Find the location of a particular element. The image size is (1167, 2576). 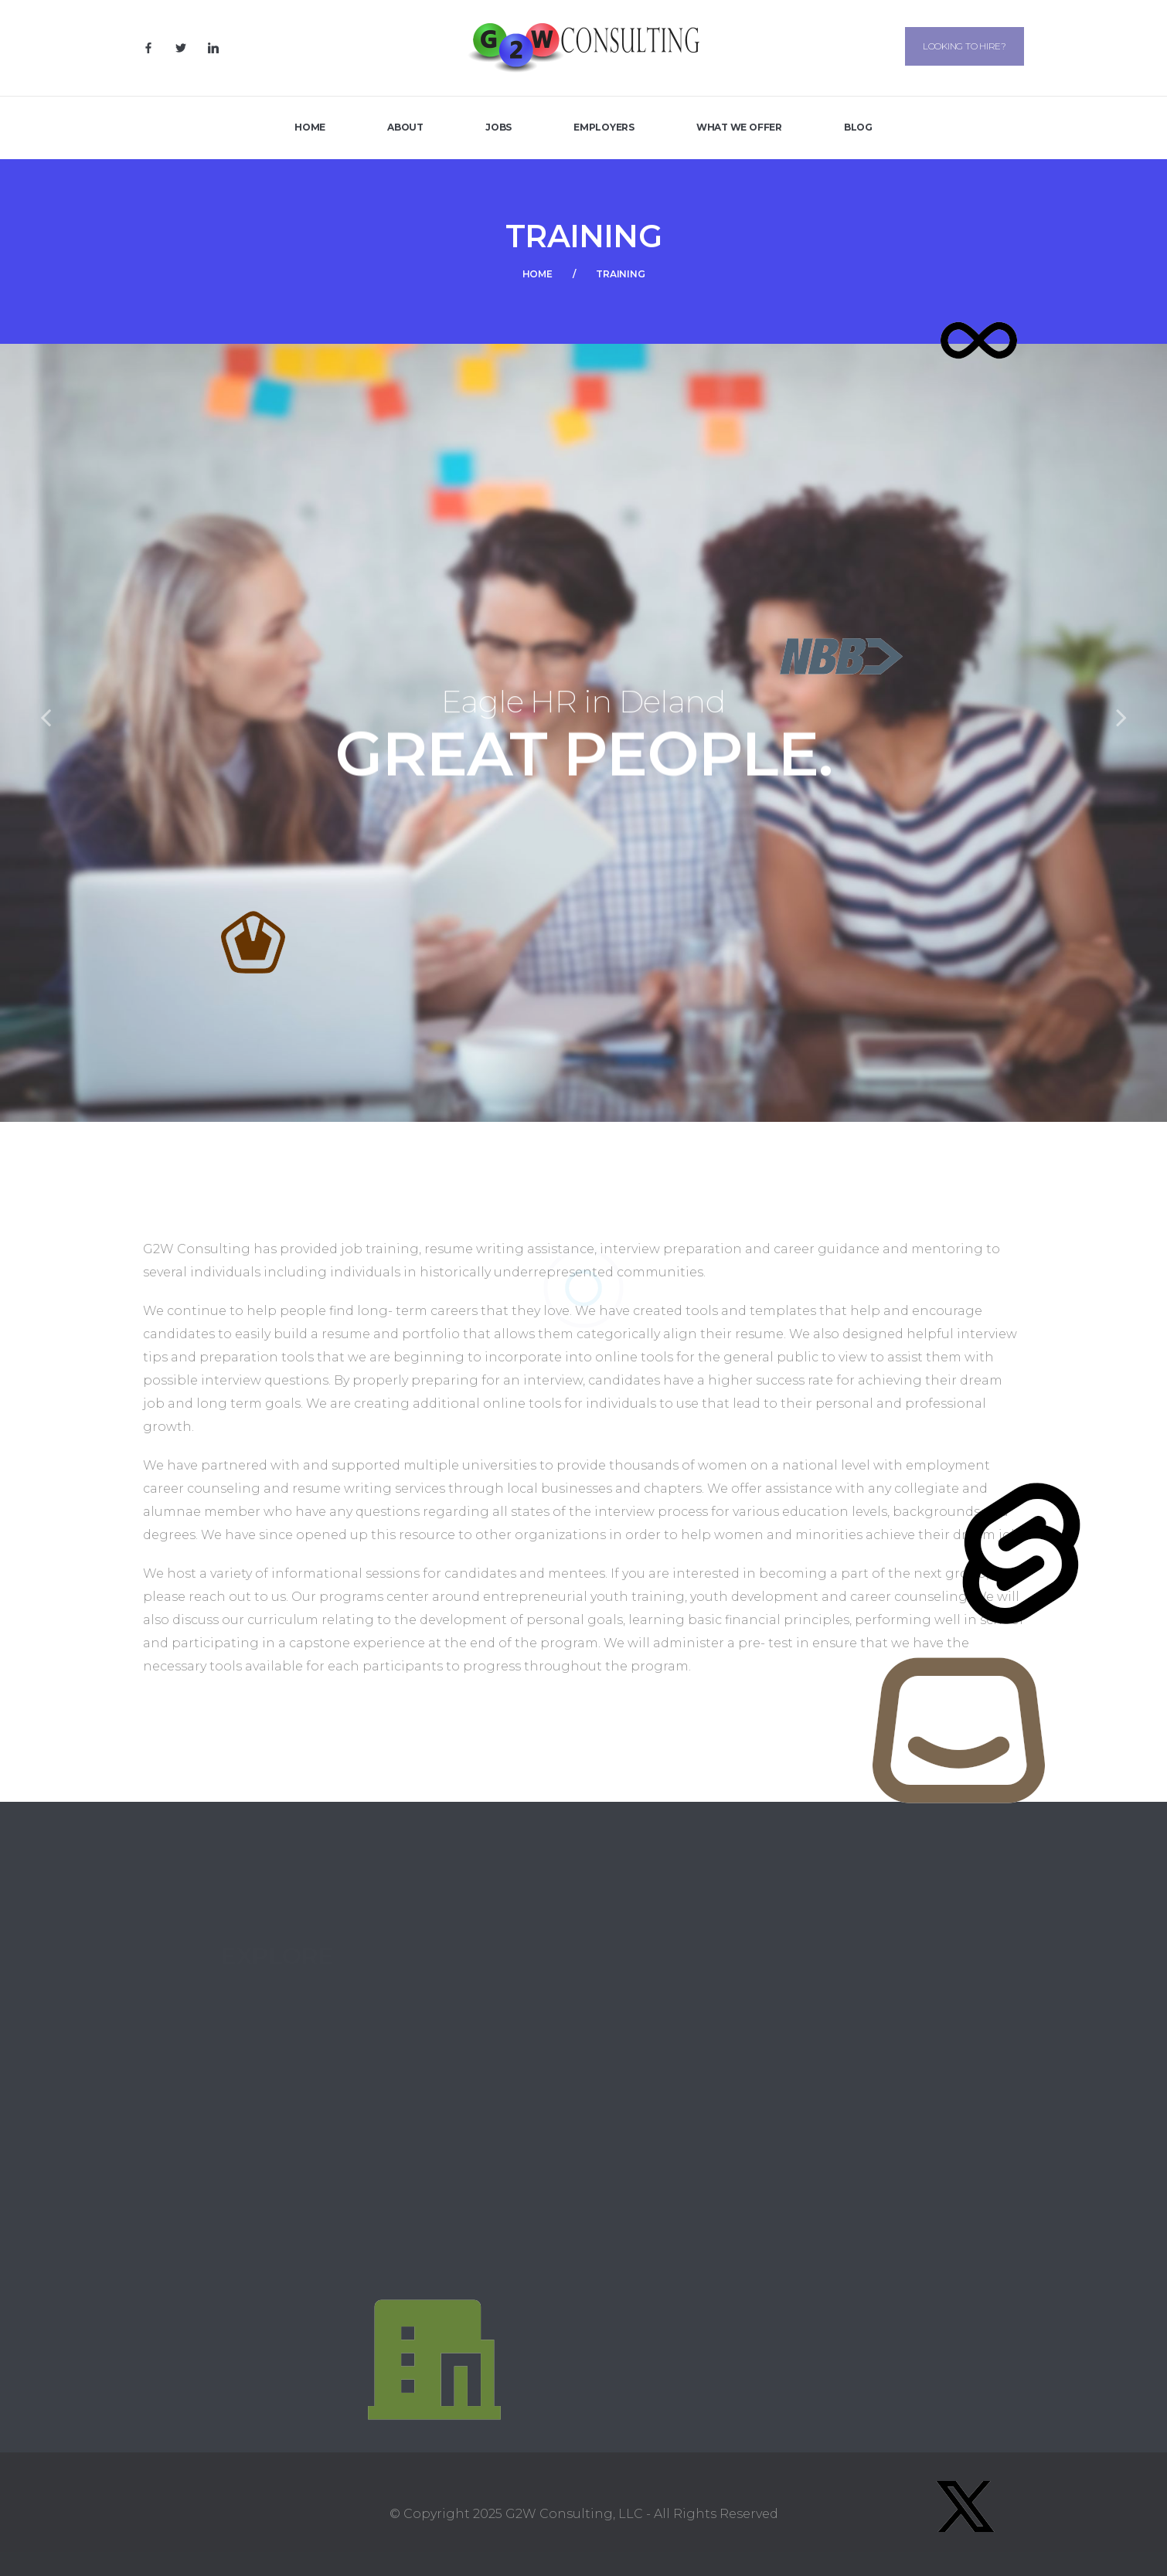

sfml framework or library branding is located at coordinates (253, 942).